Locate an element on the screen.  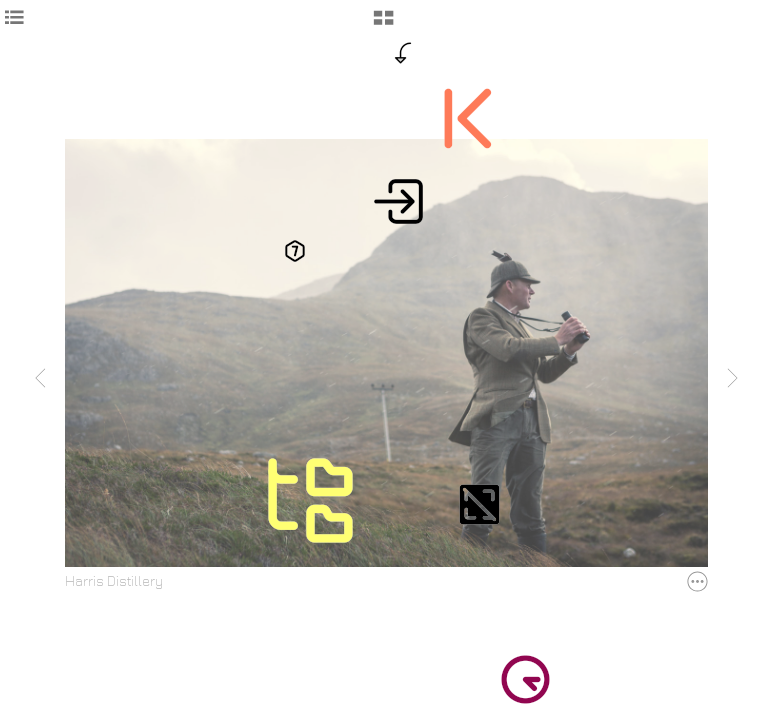
disable selection mode is located at coordinates (479, 504).